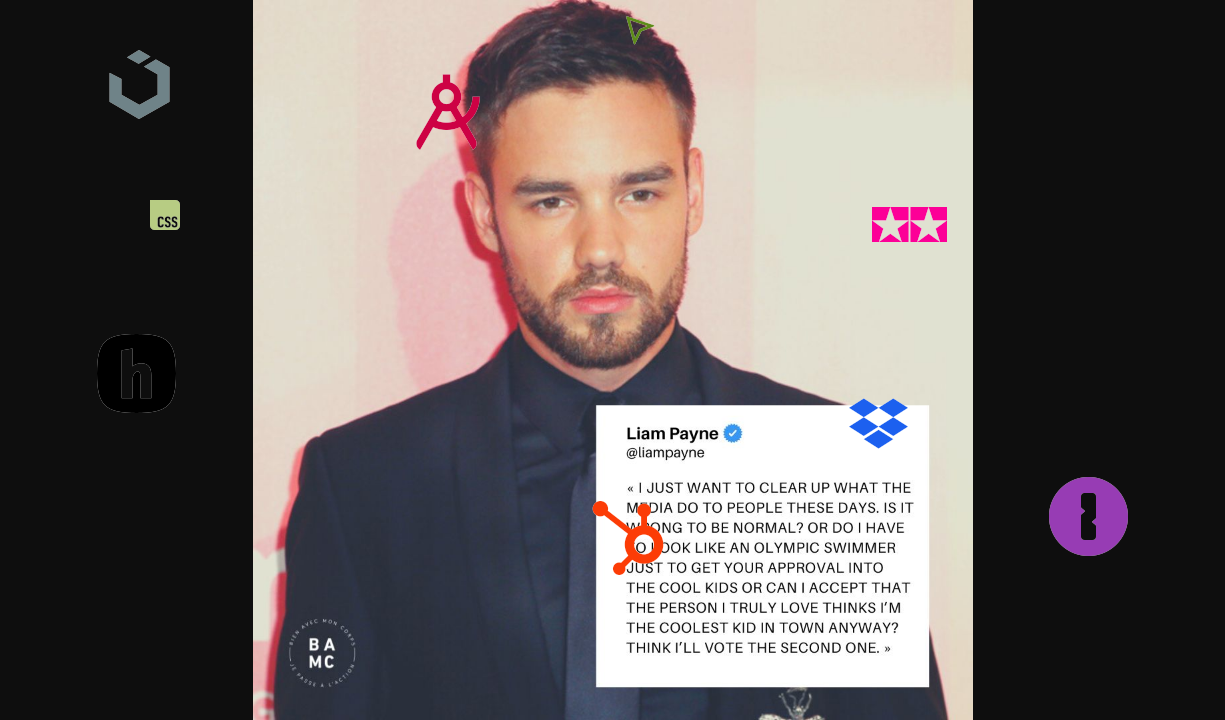  Describe the element at coordinates (136, 373) in the screenshot. I see `Hack Club logo` at that location.